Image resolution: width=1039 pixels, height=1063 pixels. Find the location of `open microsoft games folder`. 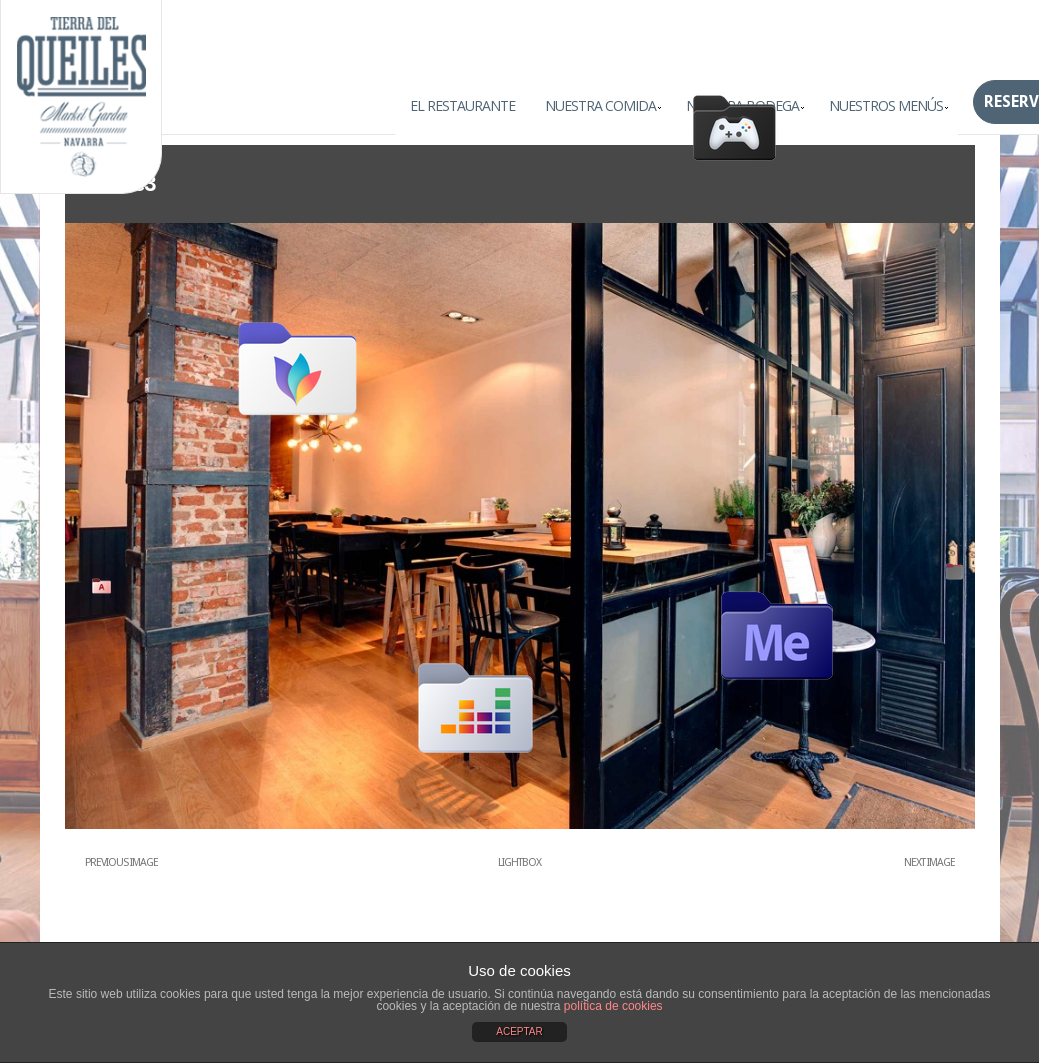

open microsoft games folder is located at coordinates (734, 130).